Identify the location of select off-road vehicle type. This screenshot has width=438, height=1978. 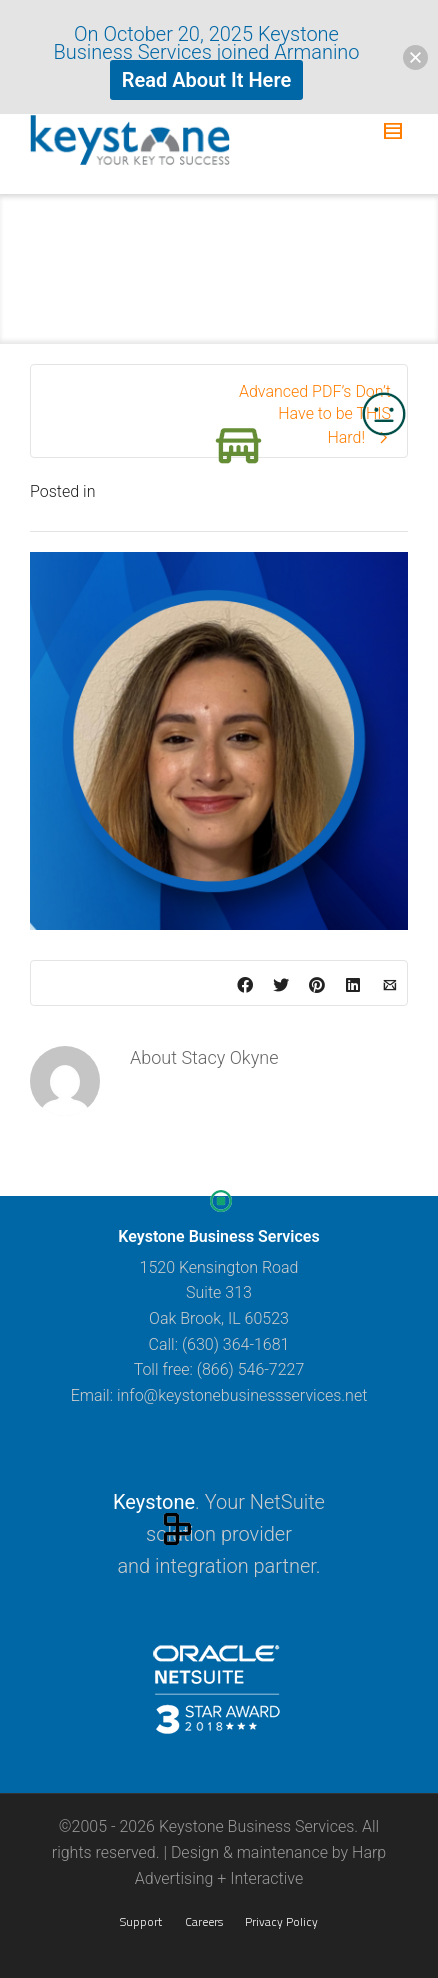
(238, 446).